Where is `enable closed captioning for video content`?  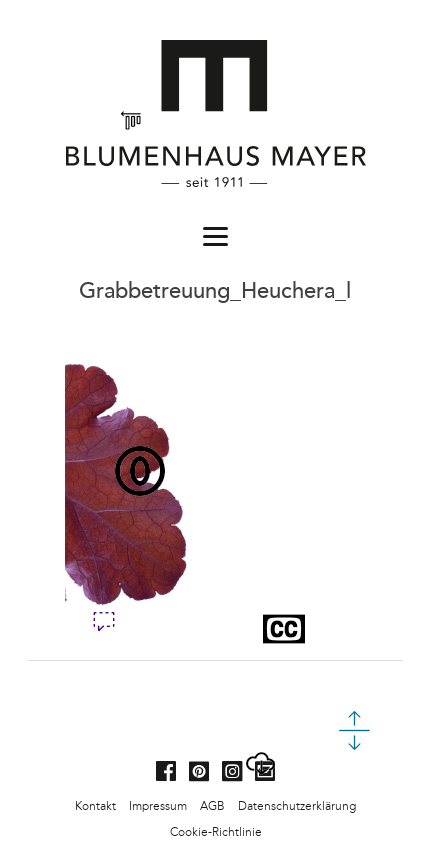
enable closed captioning for video content is located at coordinates (284, 629).